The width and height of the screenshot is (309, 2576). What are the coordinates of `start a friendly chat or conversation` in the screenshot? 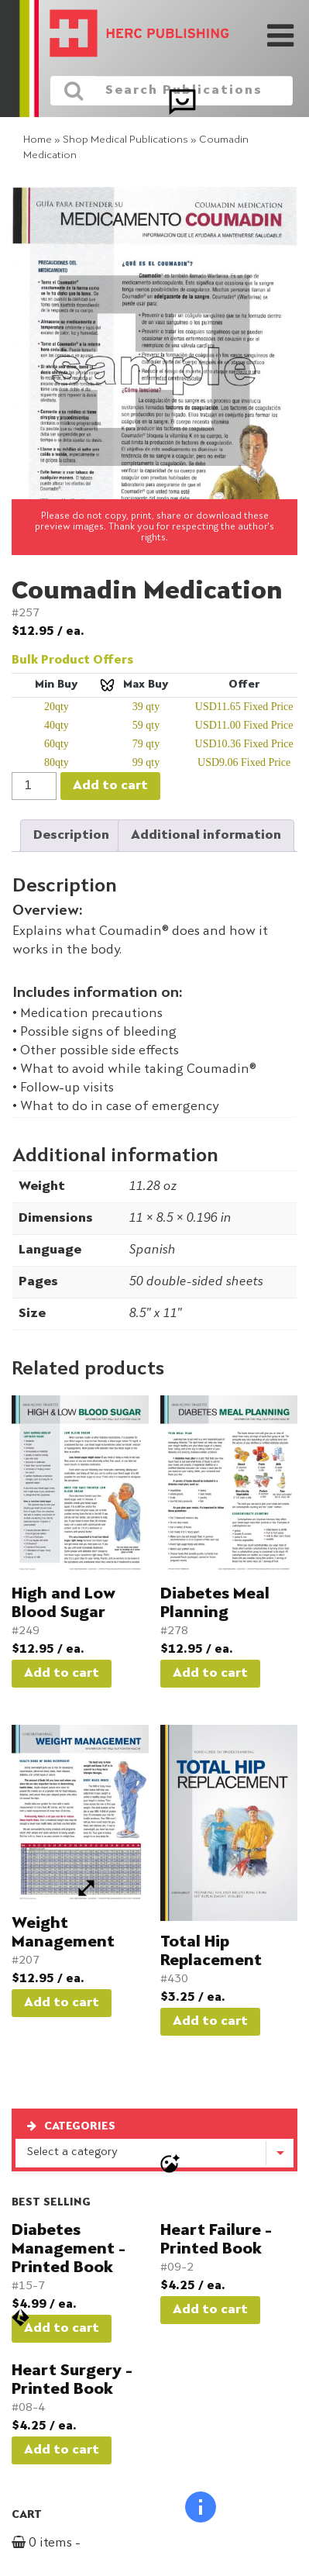 It's located at (182, 101).